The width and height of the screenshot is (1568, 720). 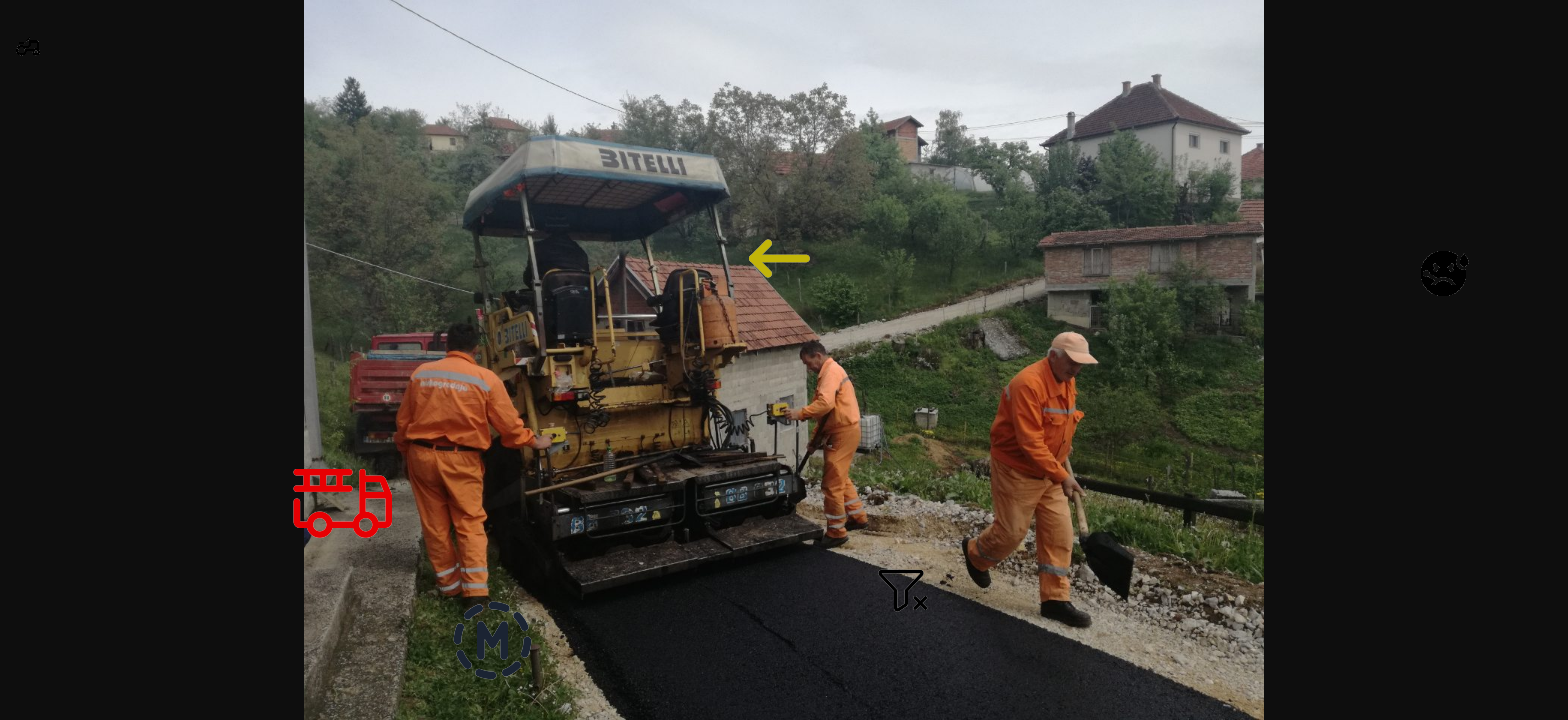 What do you see at coordinates (901, 589) in the screenshot?
I see `clear all active filters` at bounding box center [901, 589].